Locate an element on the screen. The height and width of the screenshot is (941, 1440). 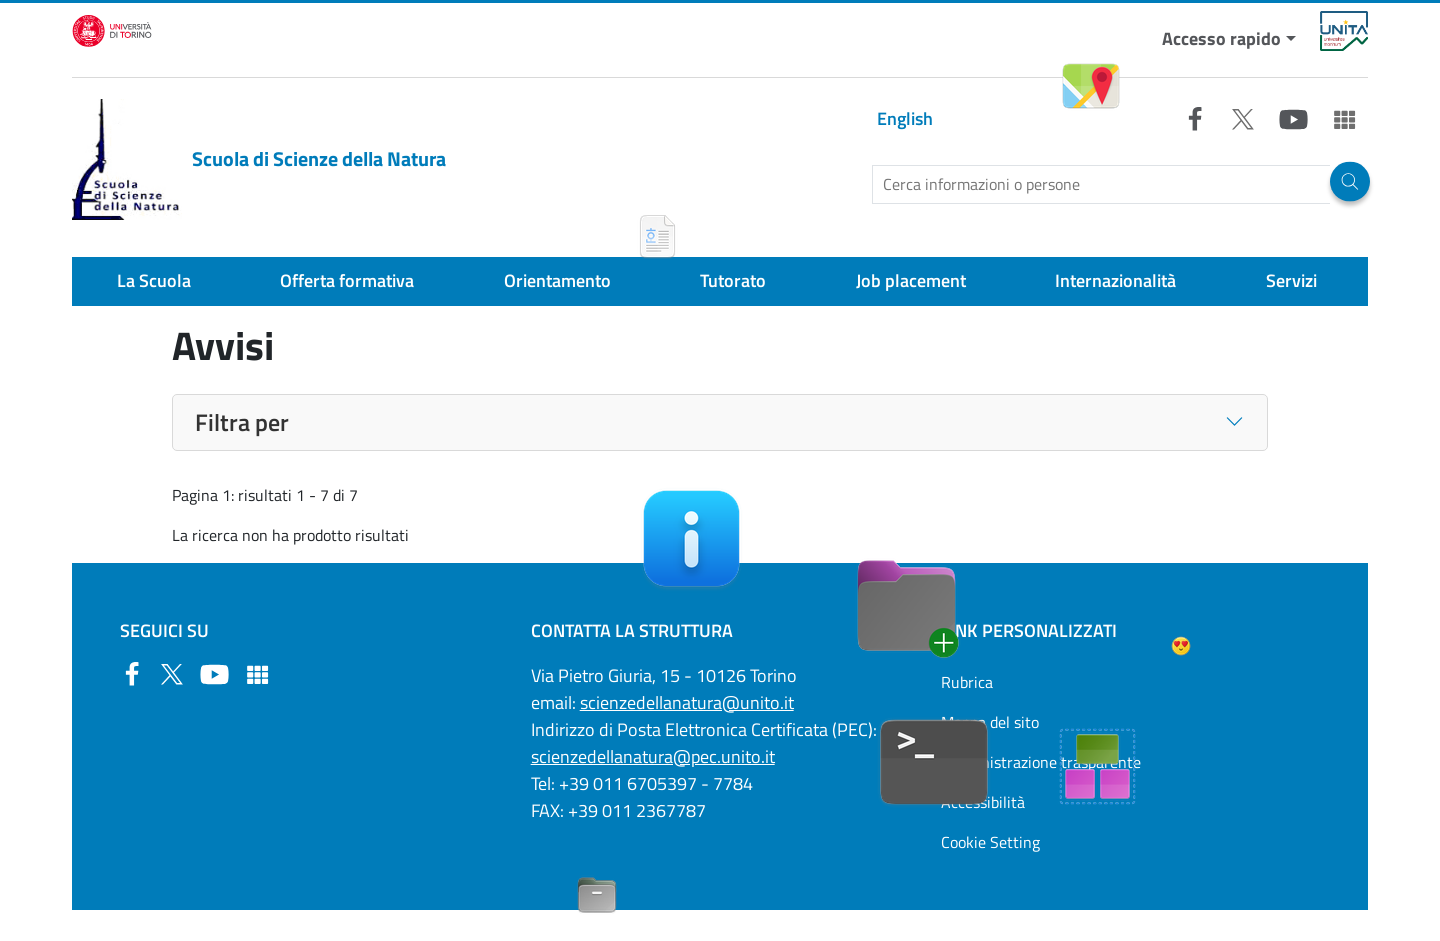
open a Hangul Word Processor (.hwp) document is located at coordinates (657, 236).